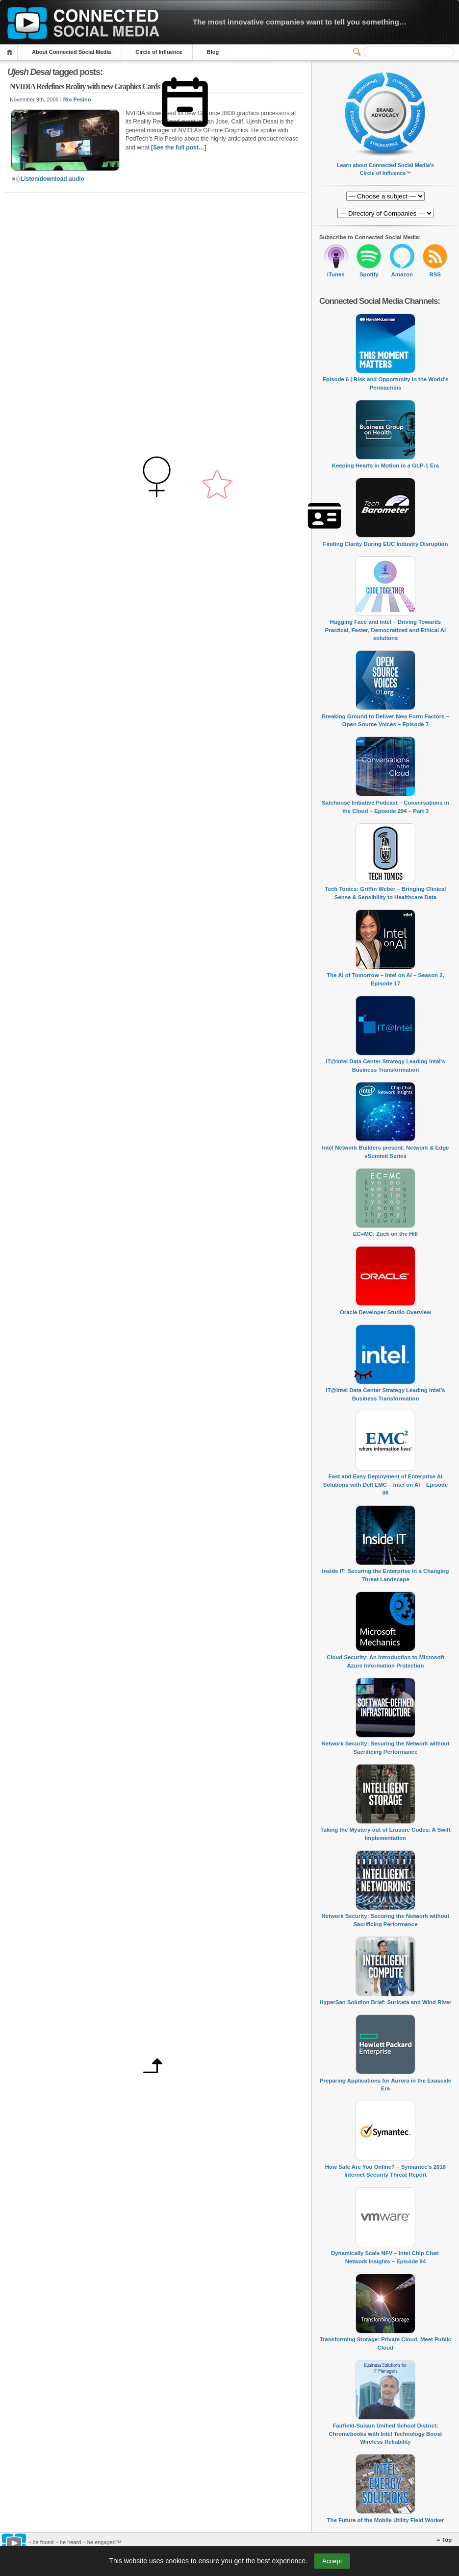 The image size is (459, 2576). I want to click on add to favorites, so click(217, 485).